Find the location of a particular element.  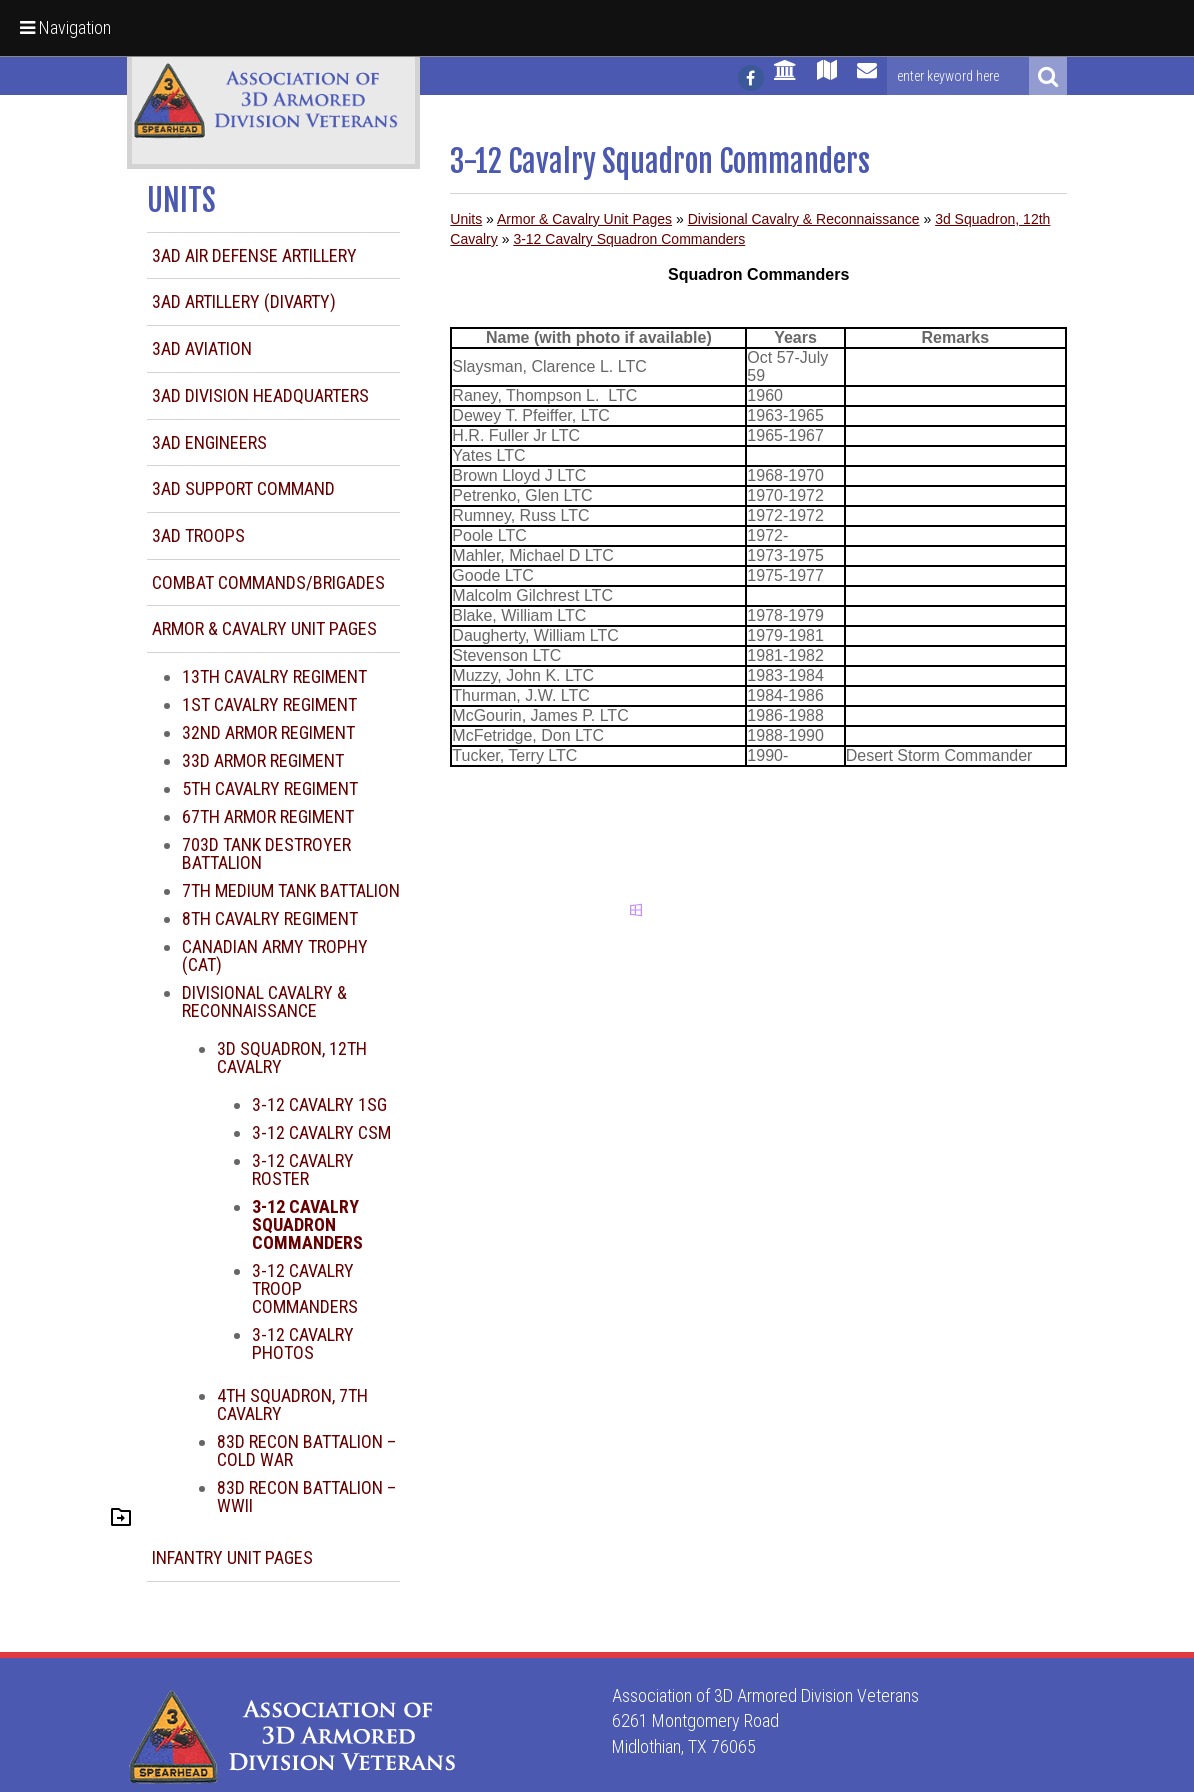

move files to another folder is located at coordinates (121, 1517).